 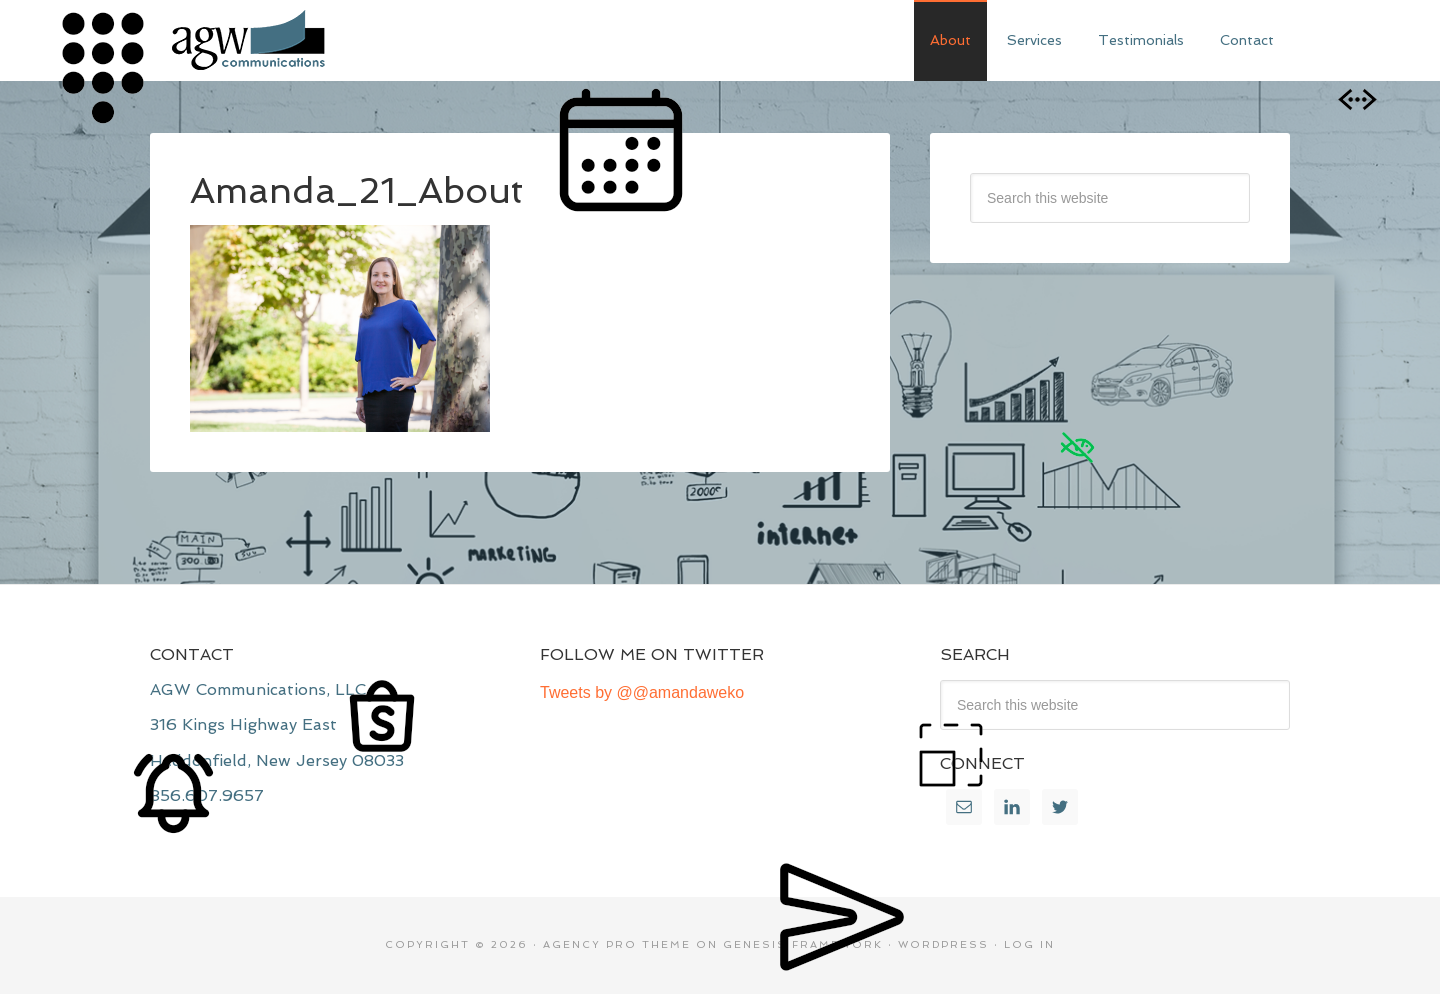 I want to click on resize a window or element, so click(x=951, y=755).